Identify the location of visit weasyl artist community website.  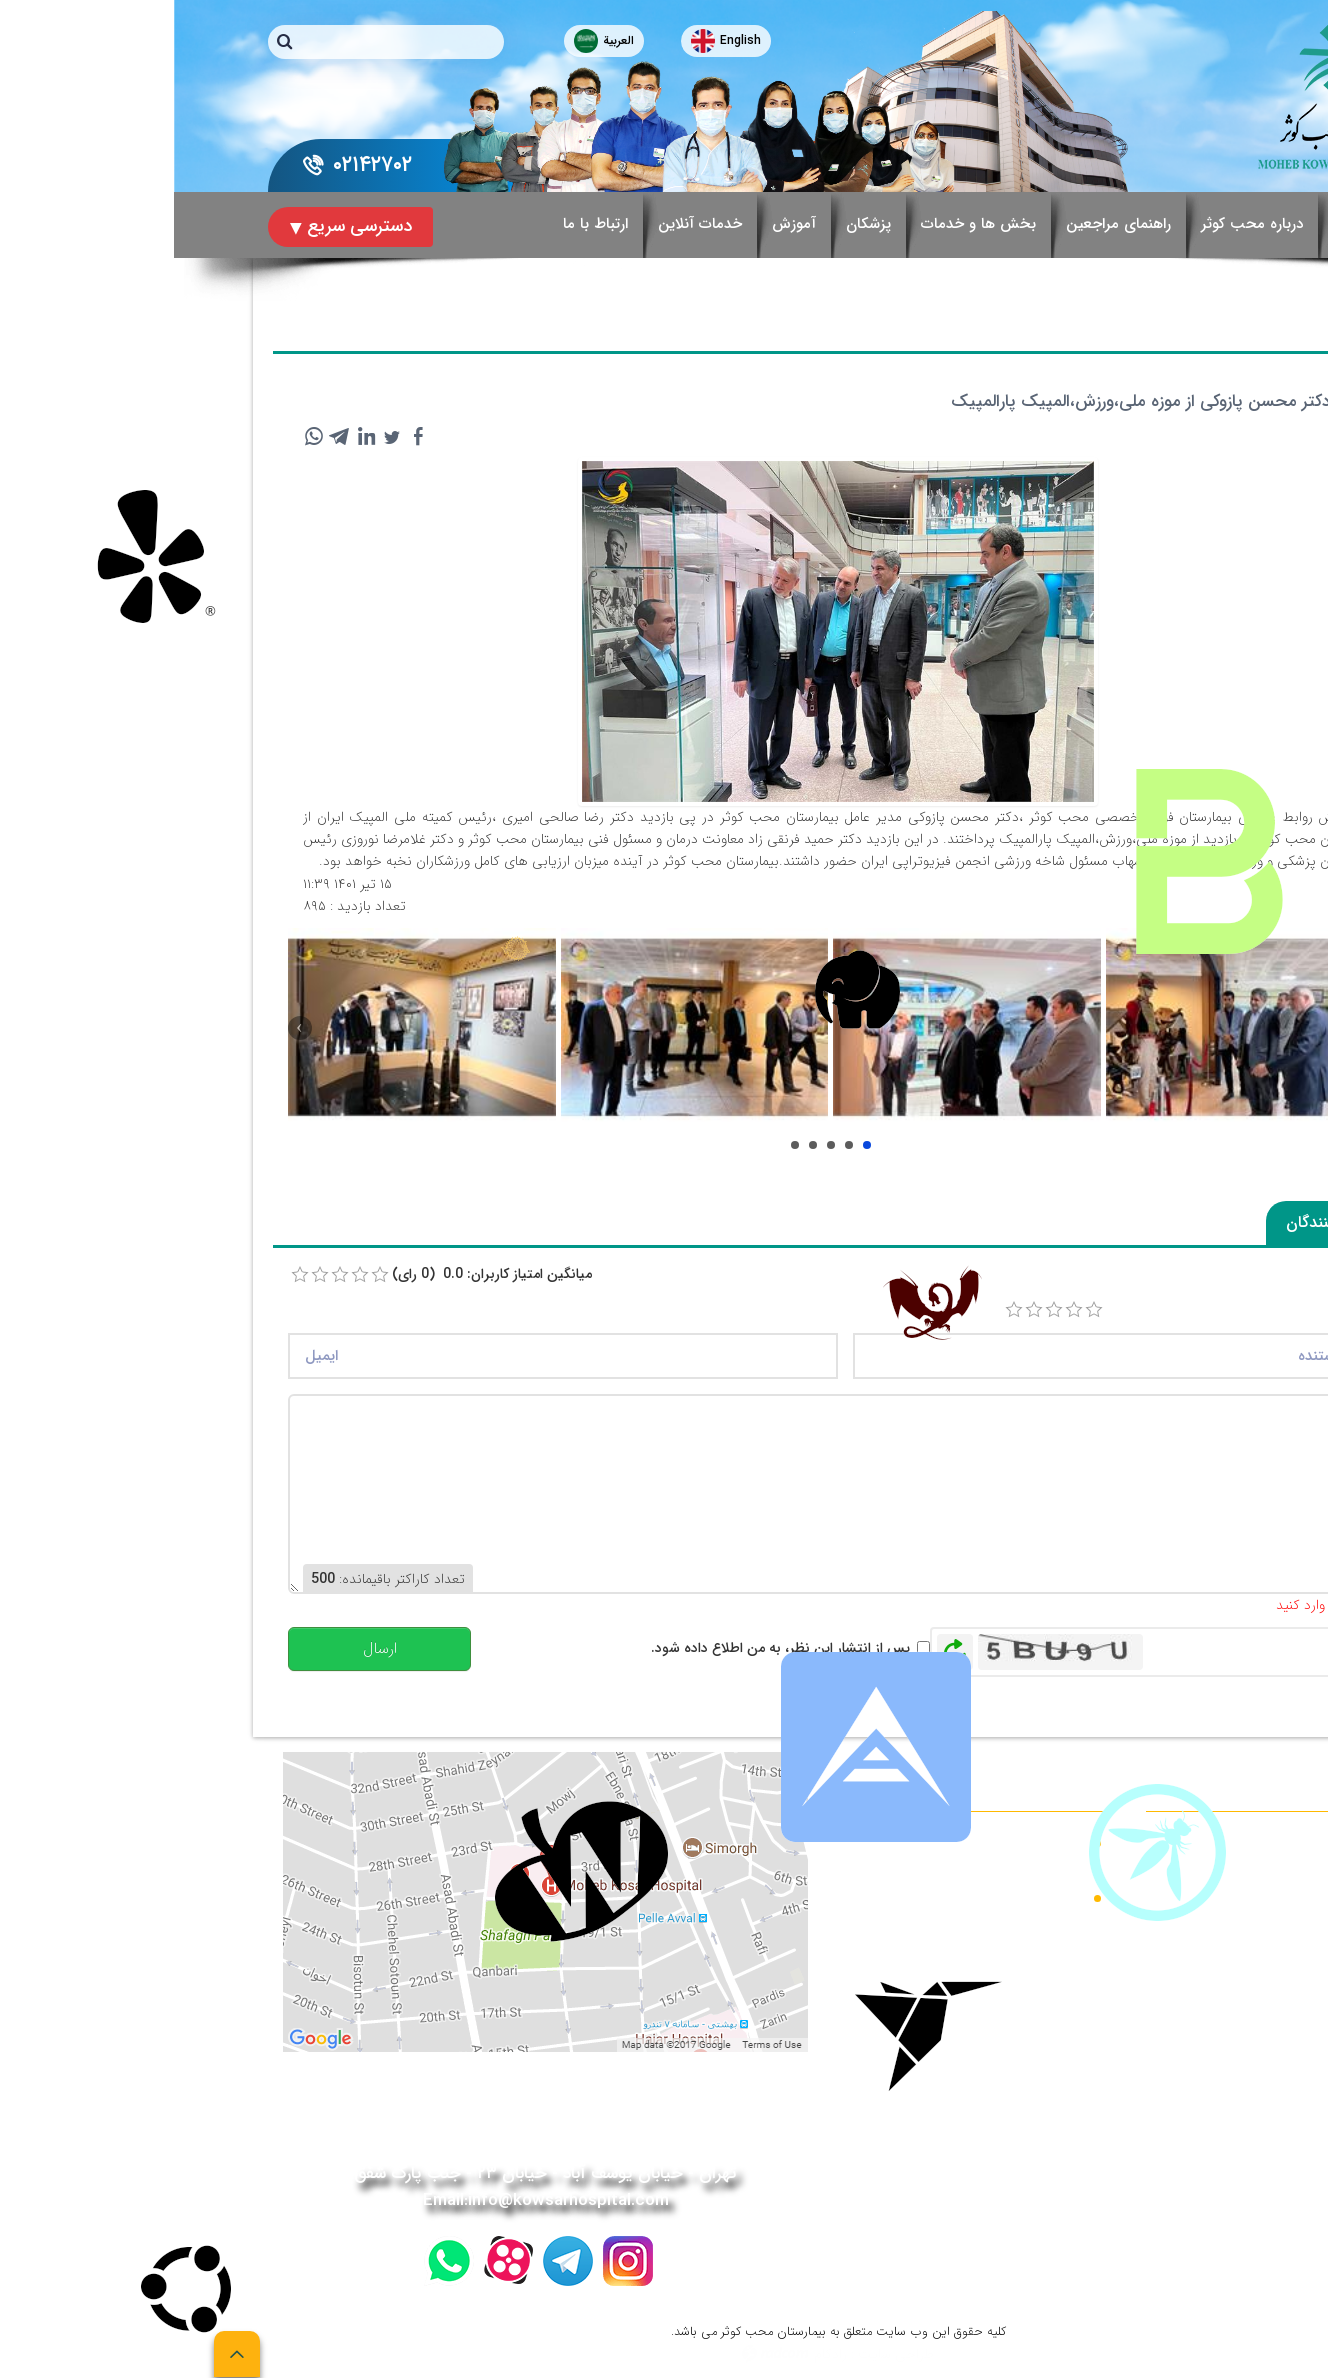
(581, 1871).